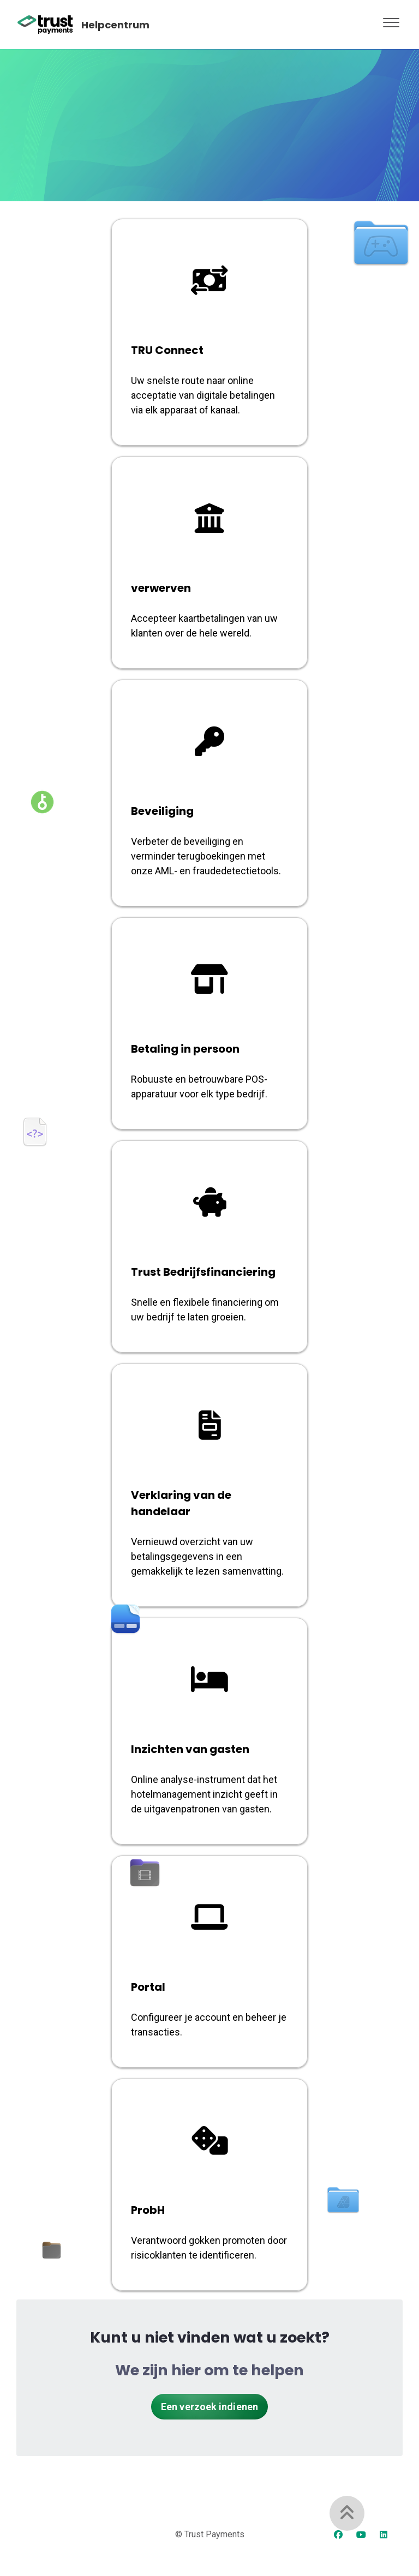 This screenshot has width=419, height=2576. Describe the element at coordinates (35, 1132) in the screenshot. I see `indicates a PHP source code file` at that location.